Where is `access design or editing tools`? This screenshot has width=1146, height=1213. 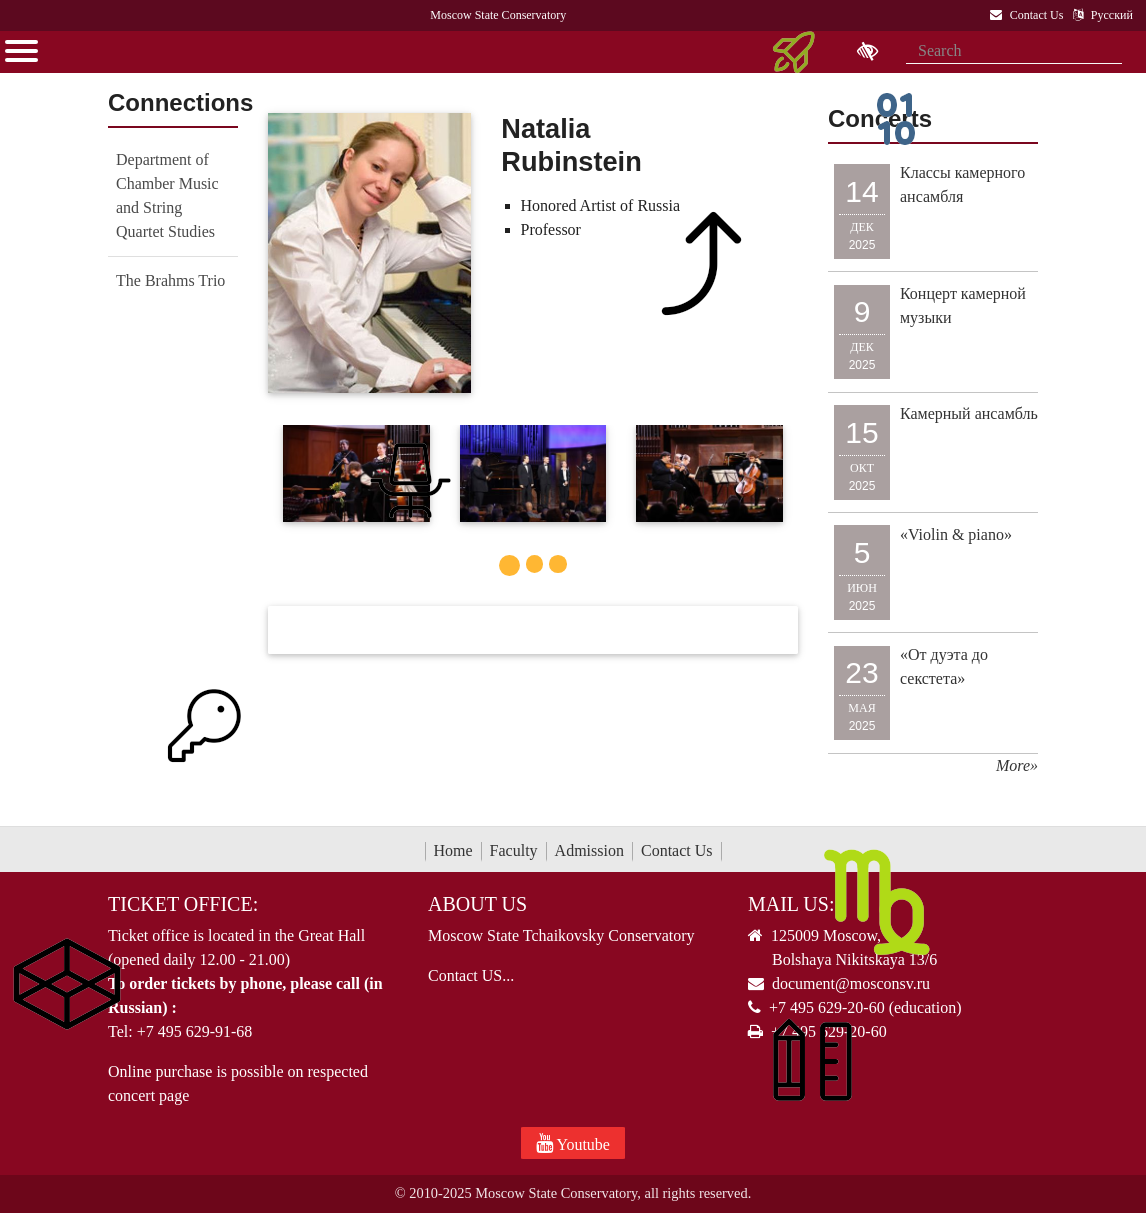
access design or editing tools is located at coordinates (812, 1061).